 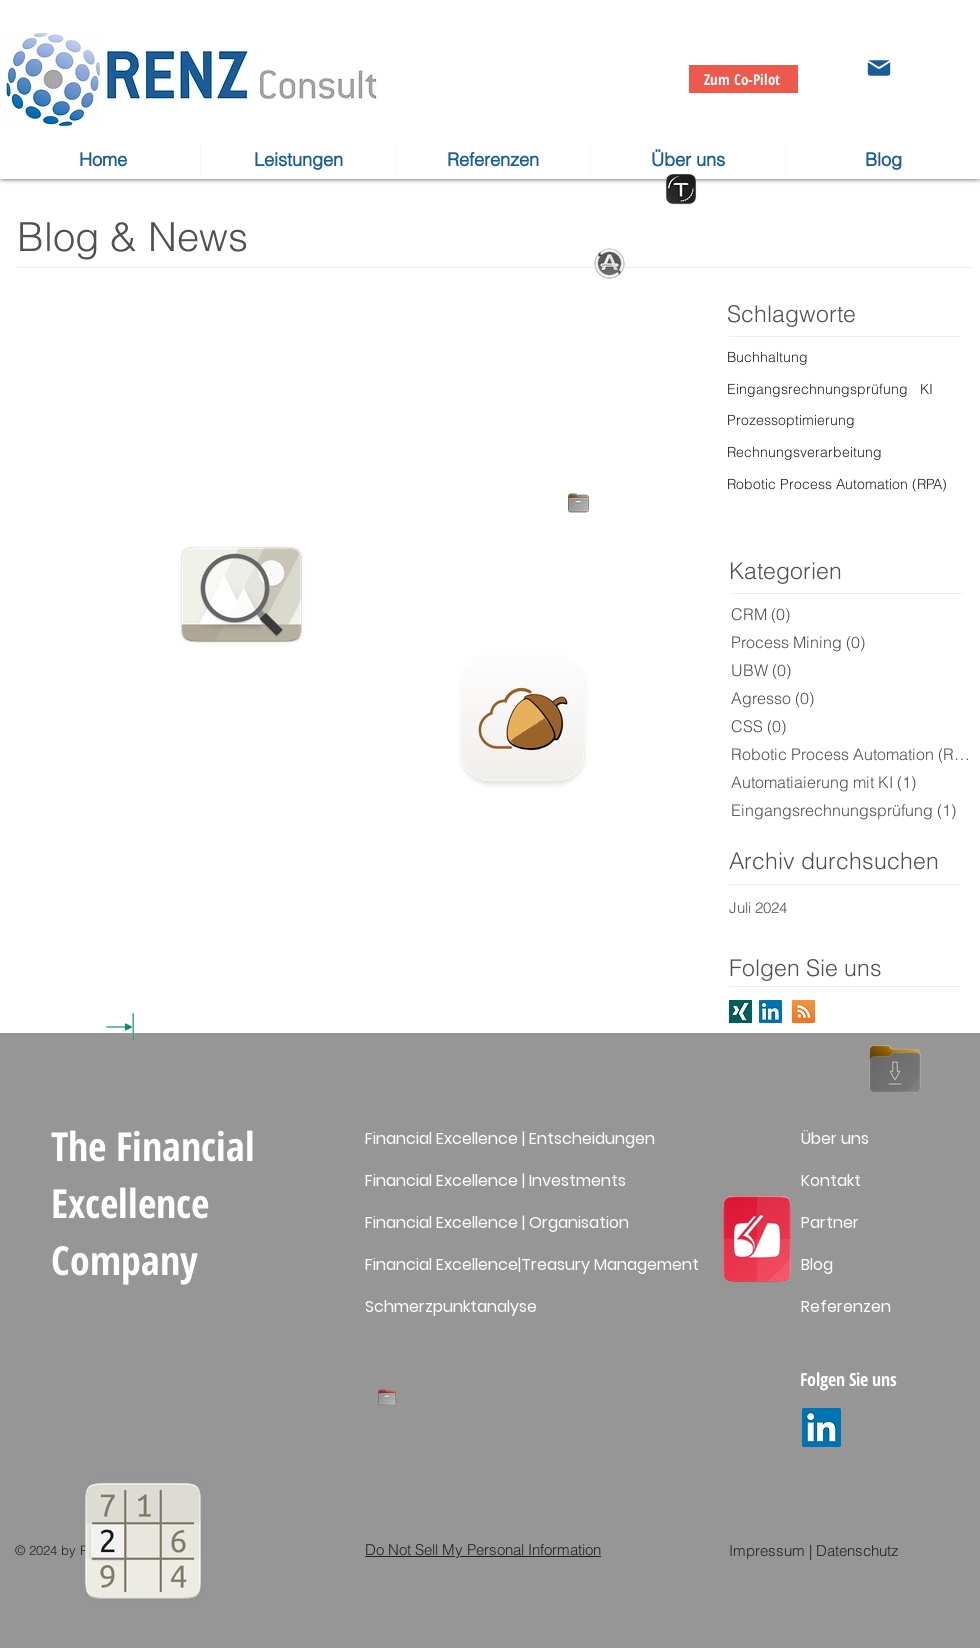 I want to click on open nut cloud storage app, so click(x=523, y=719).